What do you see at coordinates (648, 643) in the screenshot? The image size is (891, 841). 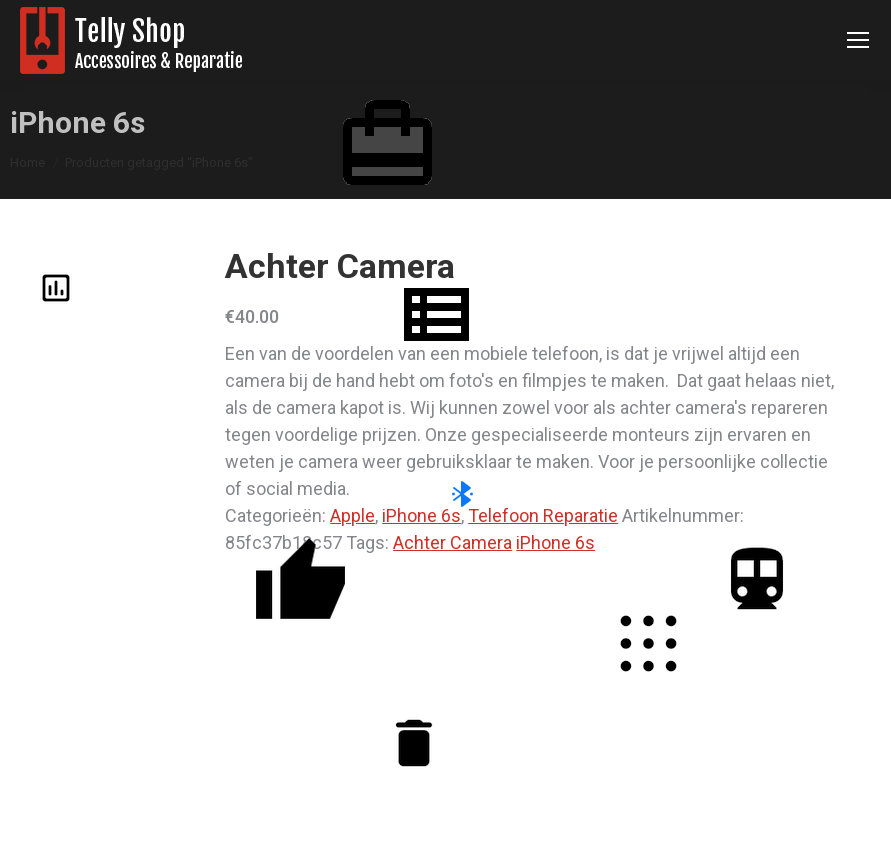 I see `open app grid or launcher` at bounding box center [648, 643].